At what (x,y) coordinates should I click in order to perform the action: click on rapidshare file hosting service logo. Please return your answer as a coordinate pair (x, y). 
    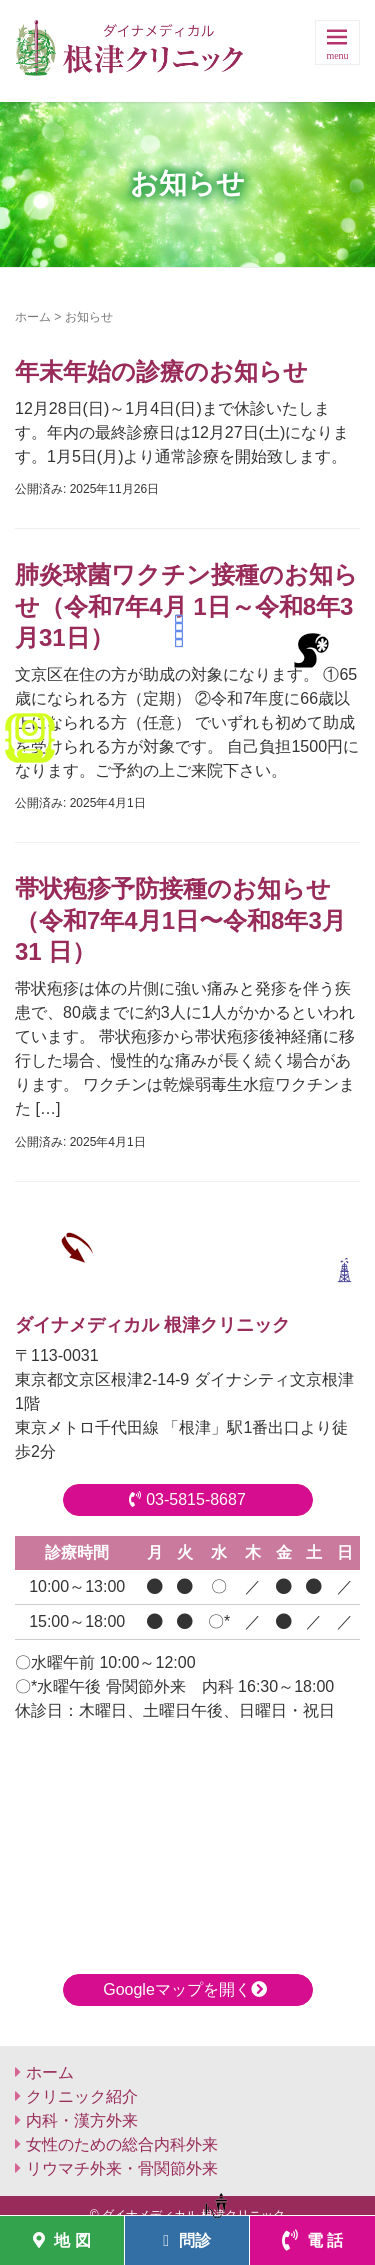
    Looking at the image, I should click on (77, 1248).